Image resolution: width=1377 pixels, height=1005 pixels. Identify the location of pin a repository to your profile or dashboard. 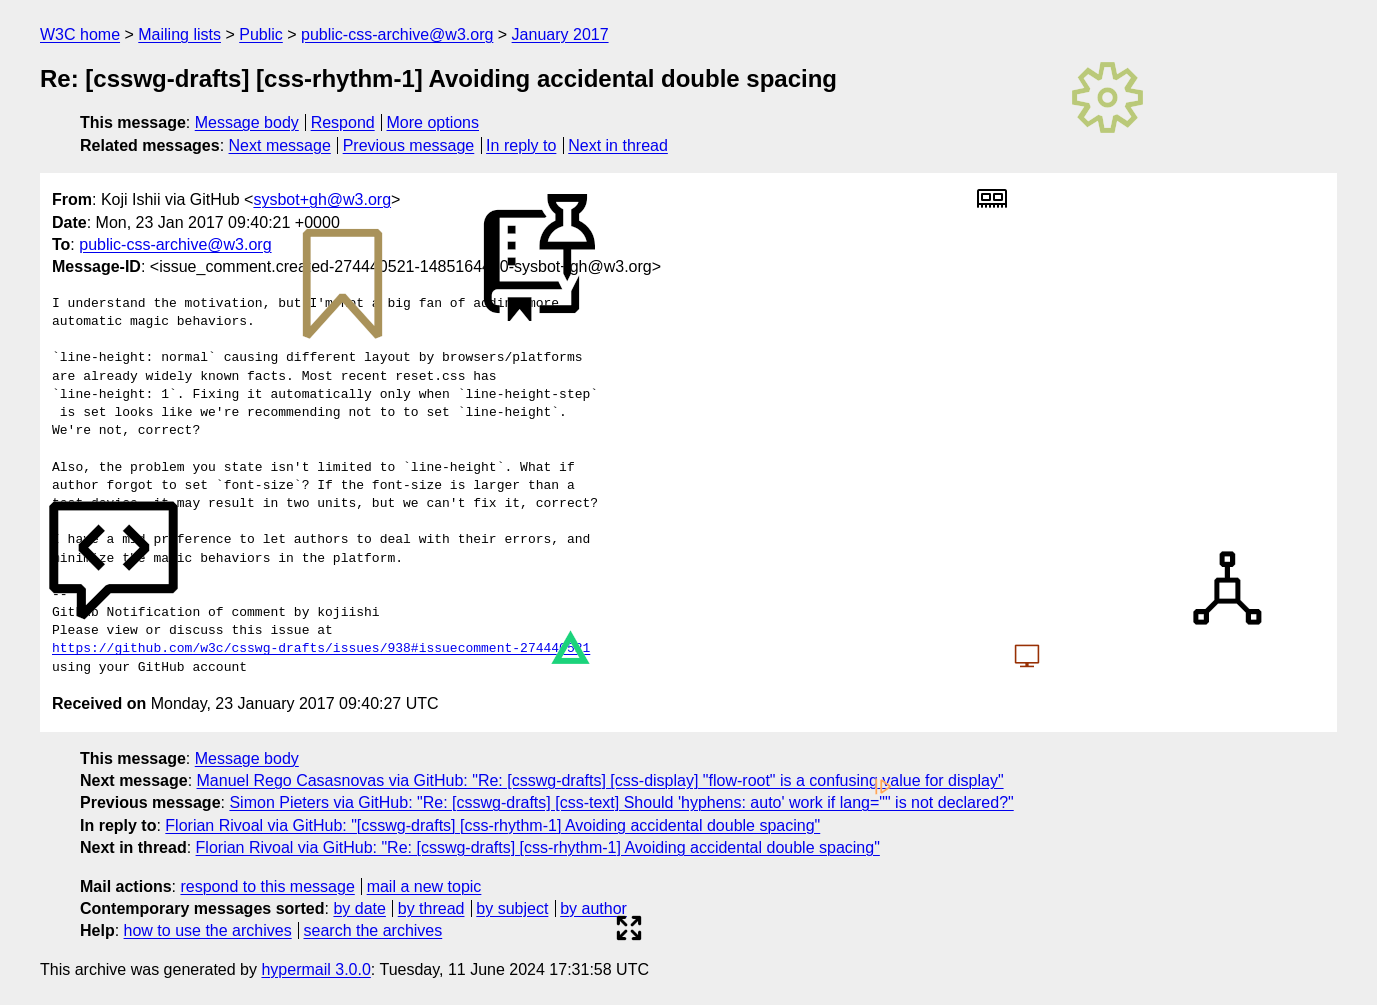
(531, 257).